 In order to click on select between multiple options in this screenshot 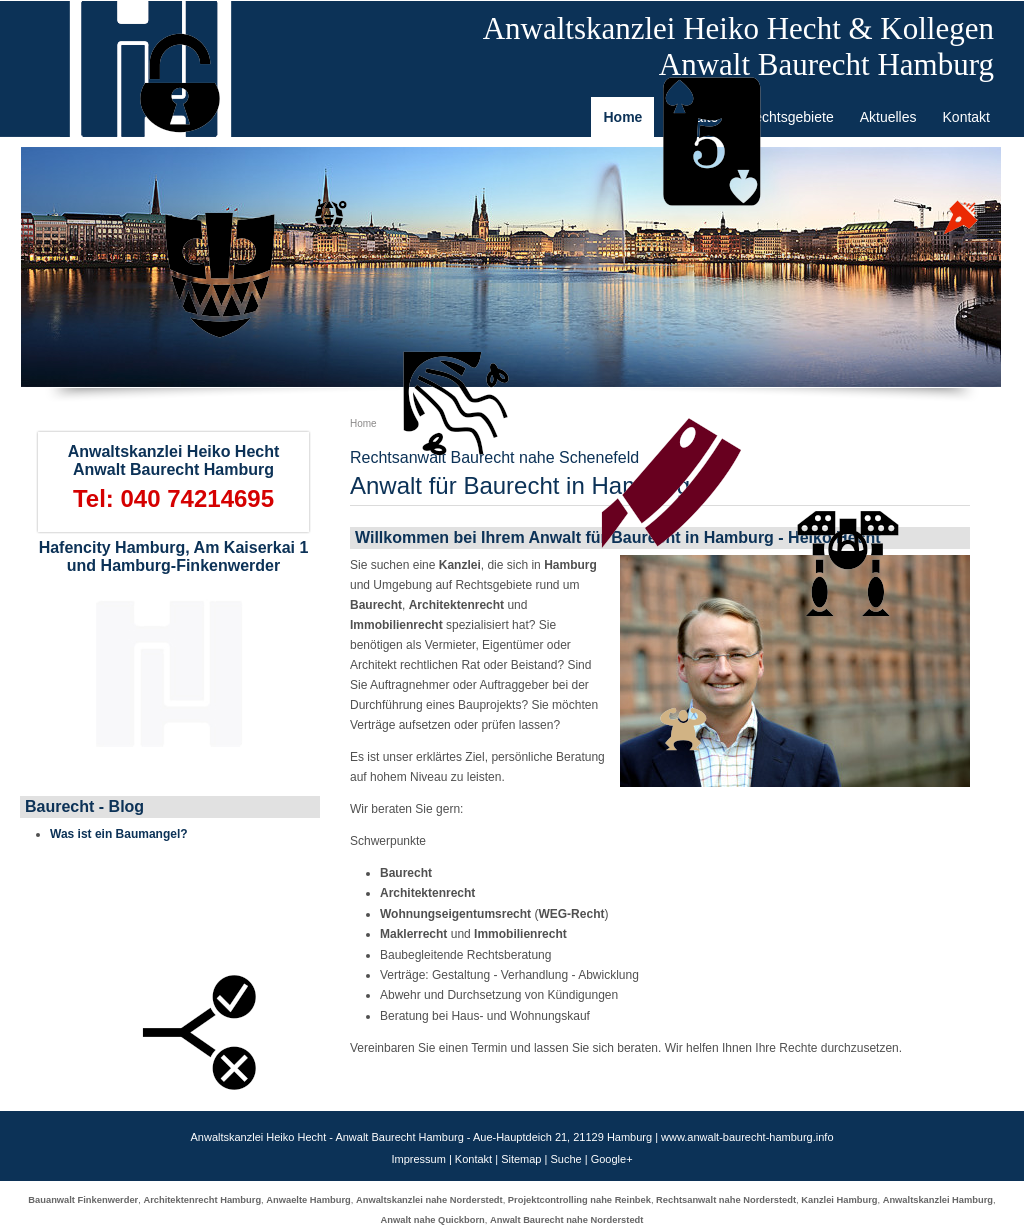, I will do `click(198, 1032)`.